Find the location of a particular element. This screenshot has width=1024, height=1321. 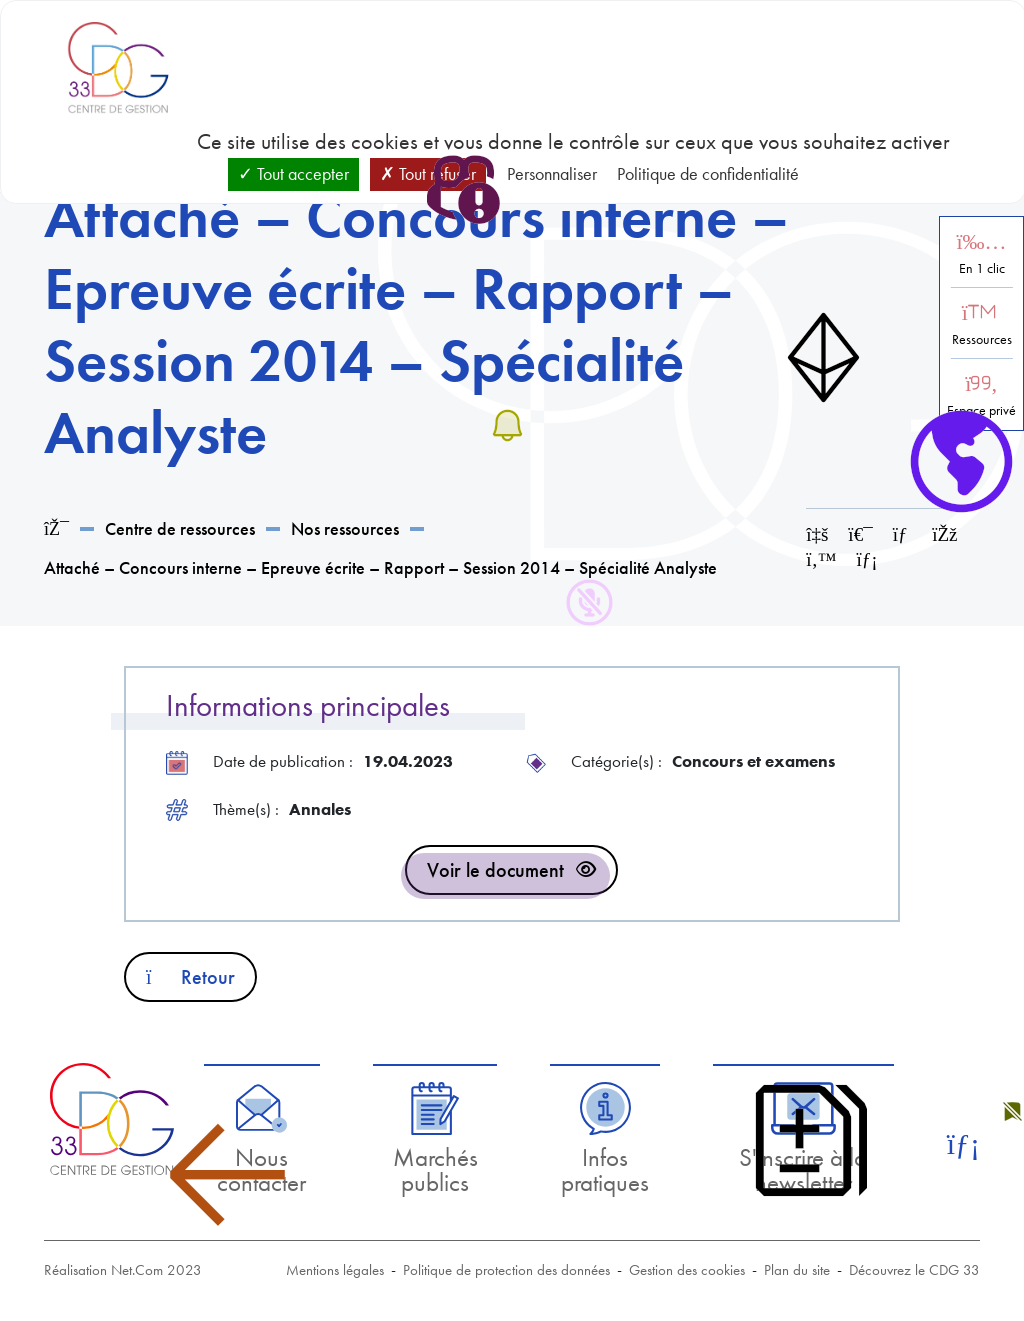

compare multiple files or documents is located at coordinates (803, 1140).